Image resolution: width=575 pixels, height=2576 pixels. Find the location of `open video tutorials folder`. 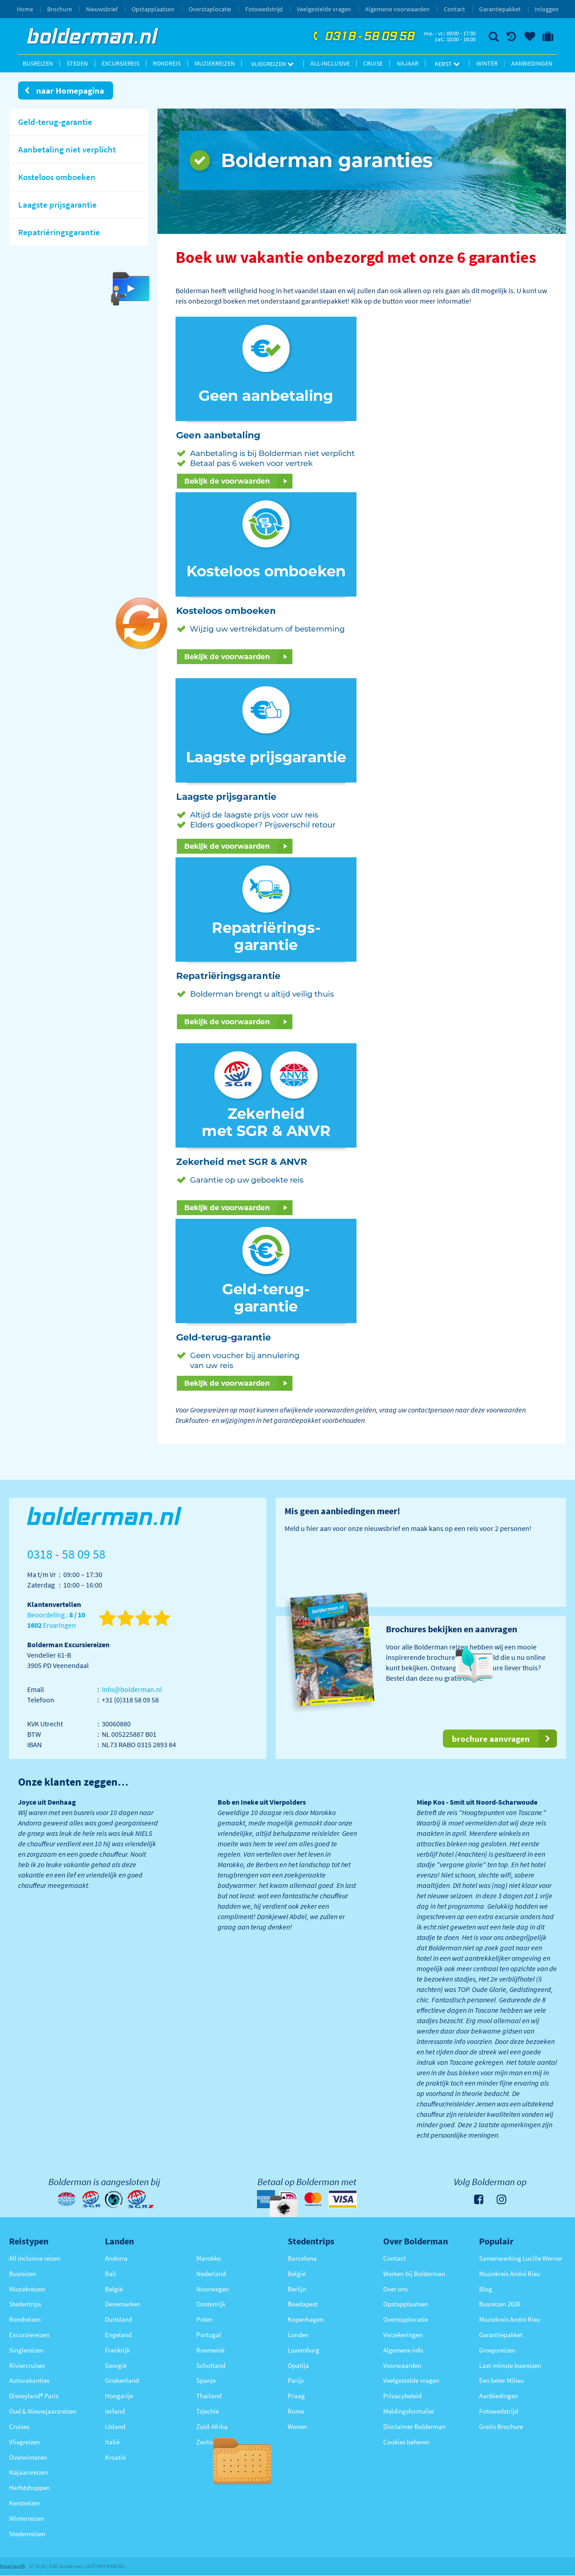

open video tutorials folder is located at coordinates (131, 287).